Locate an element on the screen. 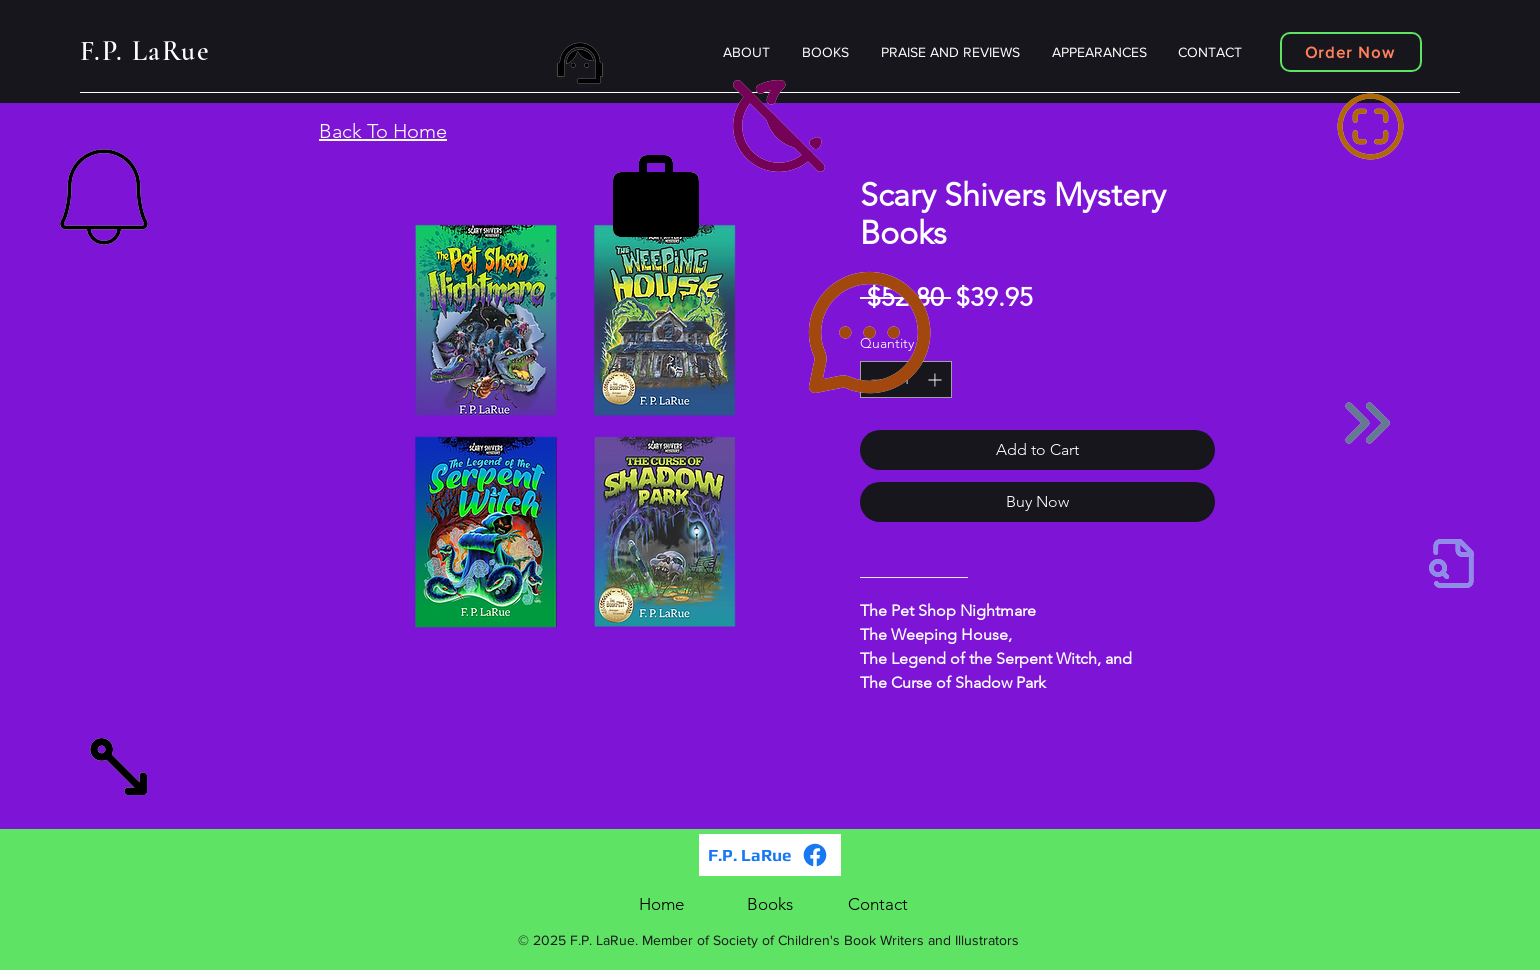 The width and height of the screenshot is (1540, 970). skip forward or advance to next item is located at coordinates (1366, 423).